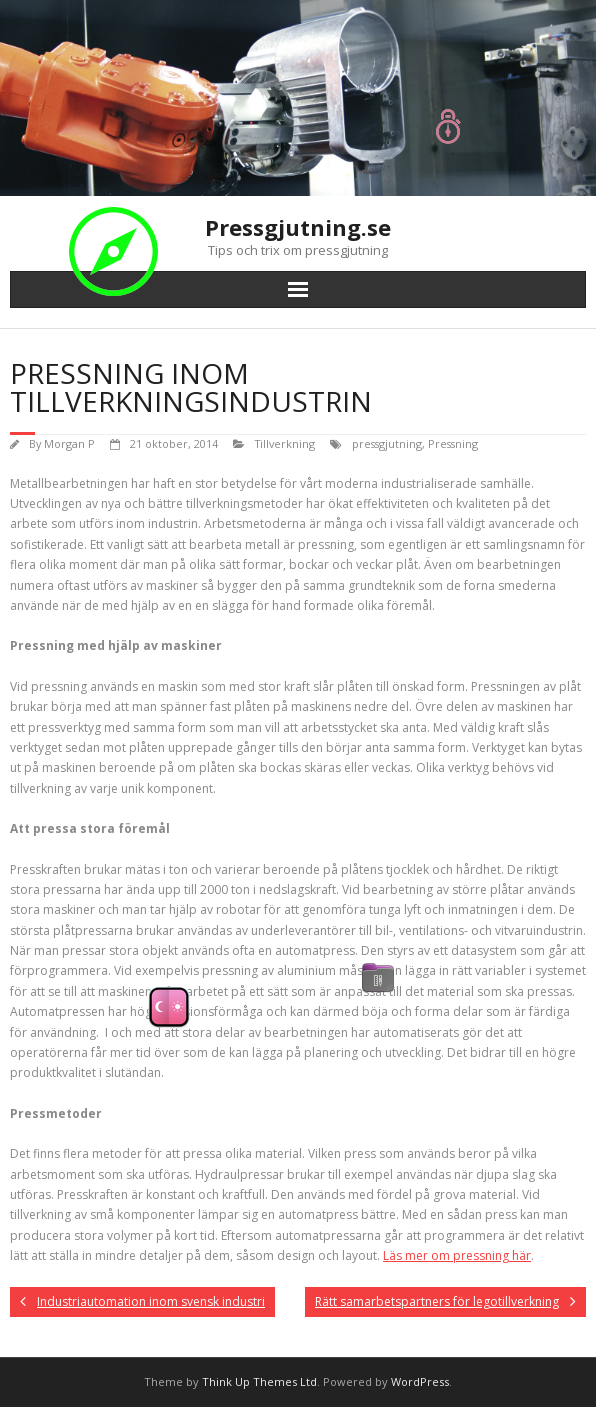 The image size is (596, 1407). What do you see at coordinates (378, 977) in the screenshot?
I see `open your templates folder` at bounding box center [378, 977].